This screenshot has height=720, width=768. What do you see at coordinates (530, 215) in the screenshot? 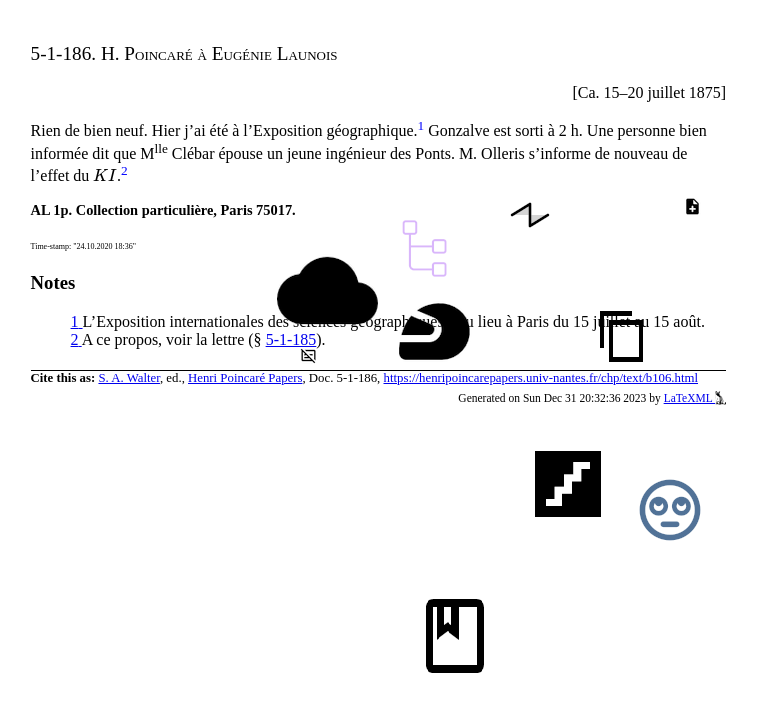
I see `adjust sawtooth waveform settings` at bounding box center [530, 215].